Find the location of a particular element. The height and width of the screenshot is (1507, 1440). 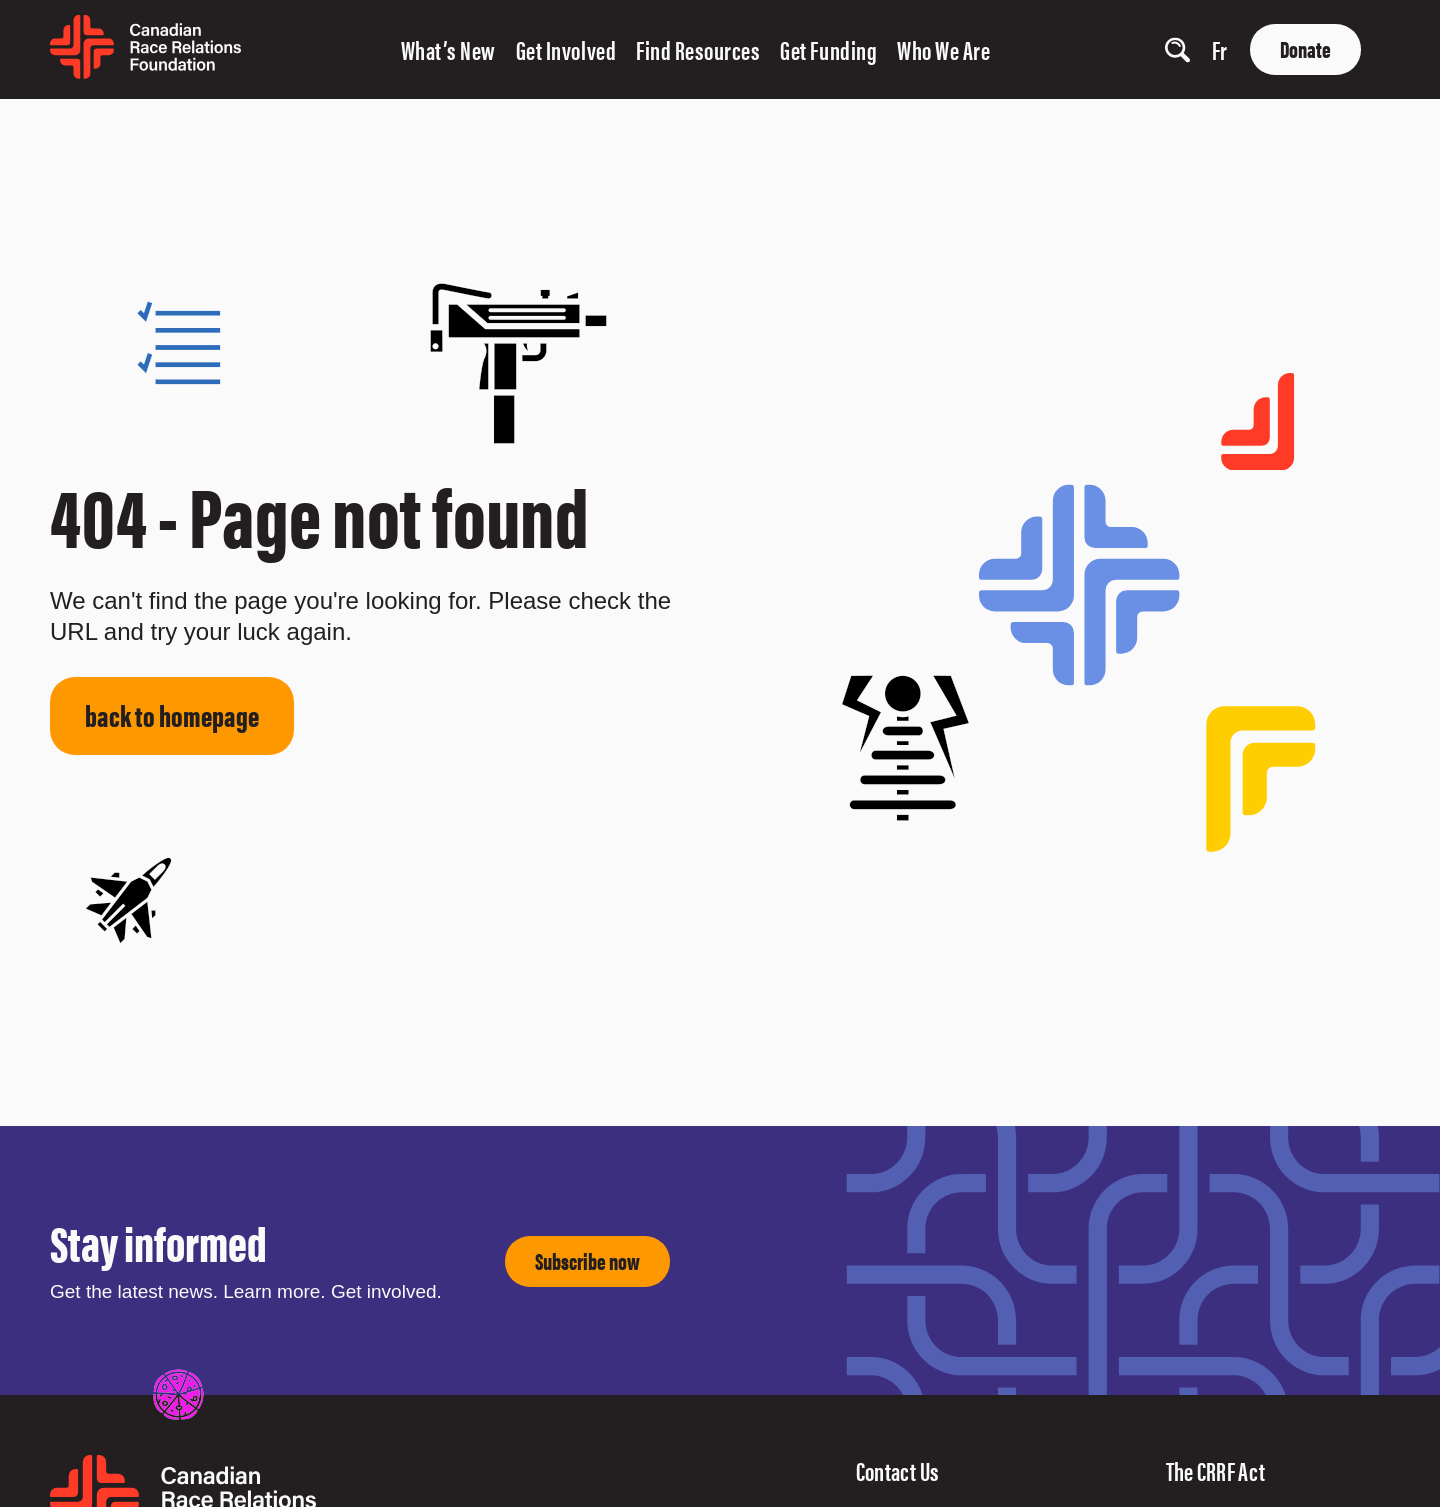

view your task checklist is located at coordinates (183, 347).